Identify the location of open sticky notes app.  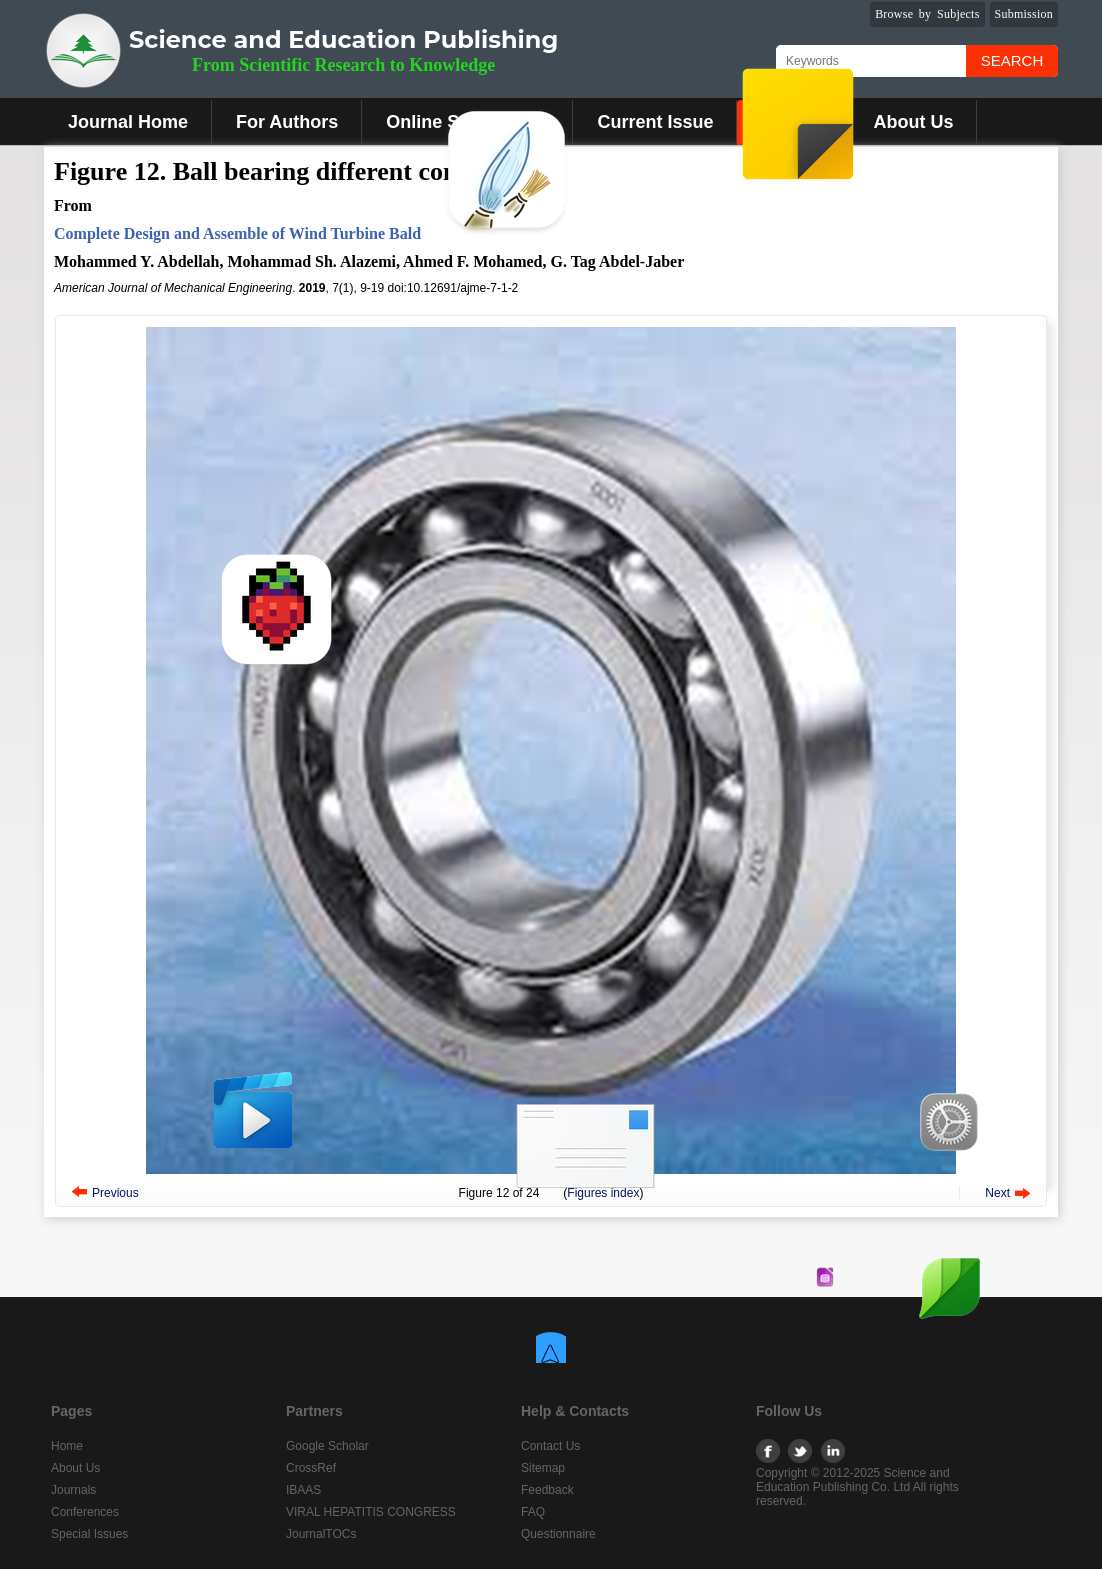
(798, 124).